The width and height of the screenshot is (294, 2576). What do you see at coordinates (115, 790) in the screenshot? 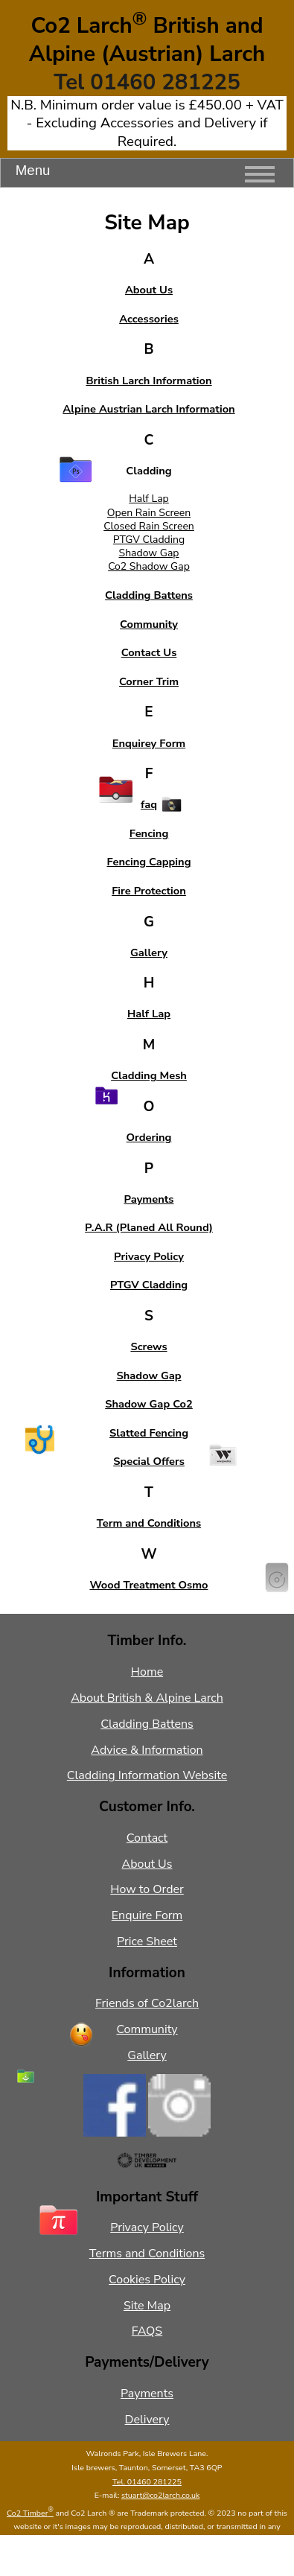
I see `open pokémon-themed folder` at bounding box center [115, 790].